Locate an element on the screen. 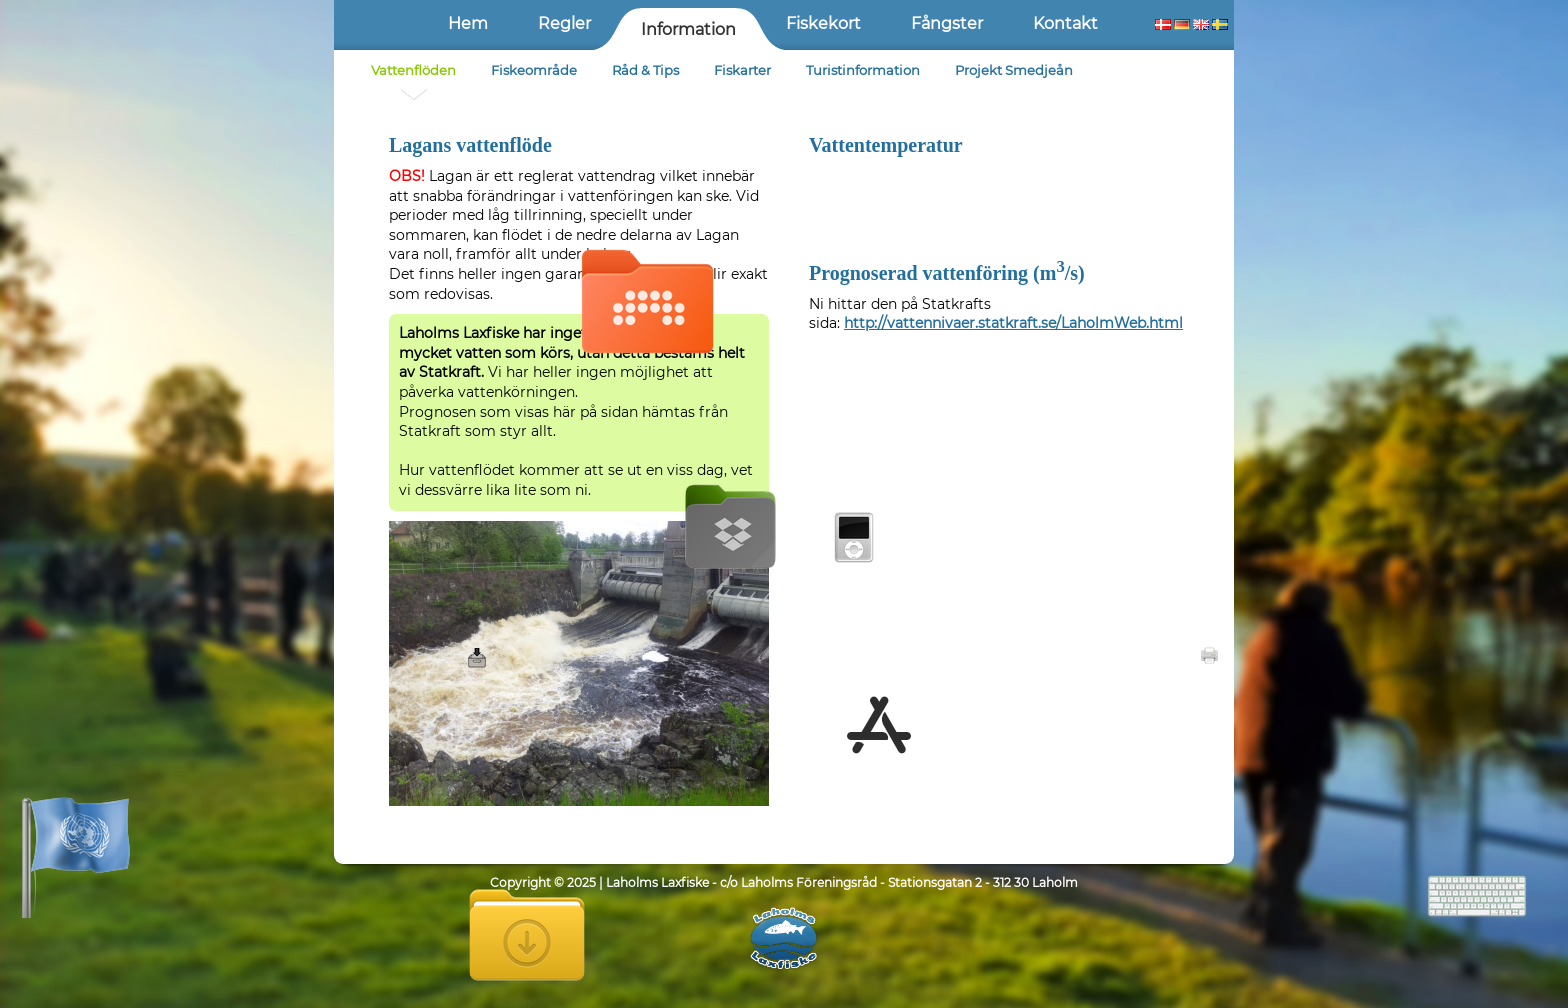  access the applications folder in sidebar is located at coordinates (879, 725).